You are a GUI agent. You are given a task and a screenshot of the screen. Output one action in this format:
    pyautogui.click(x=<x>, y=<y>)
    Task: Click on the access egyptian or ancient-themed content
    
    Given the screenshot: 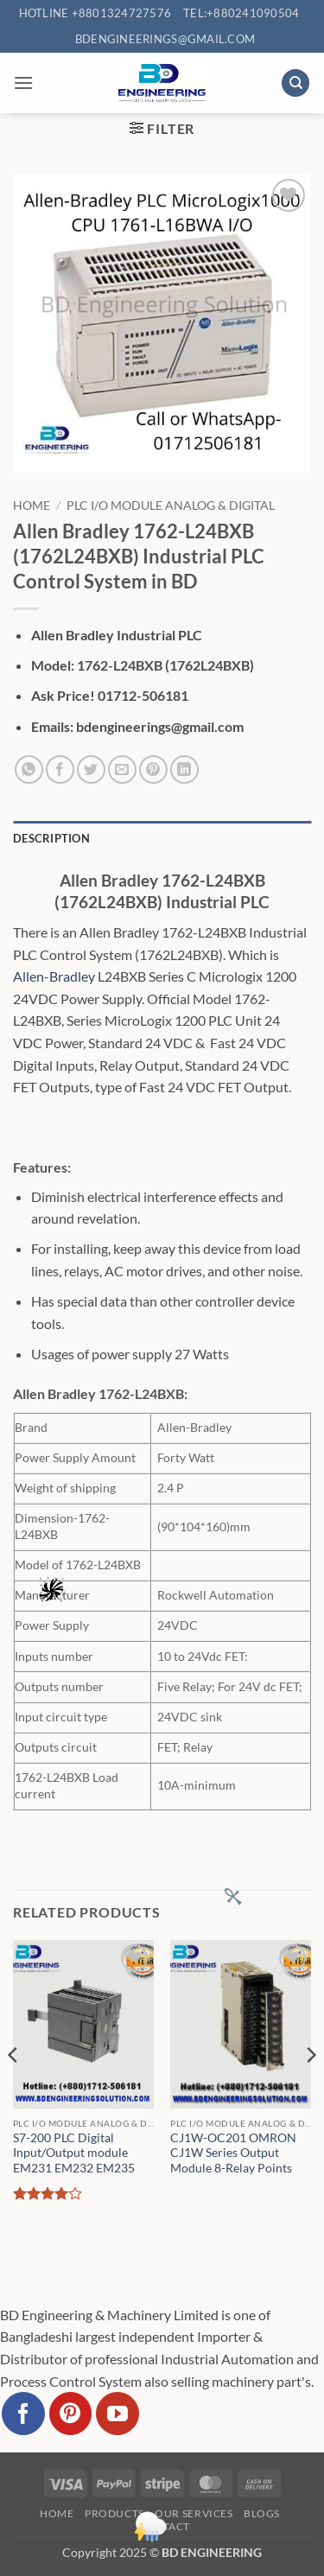 What is the action you would take?
    pyautogui.click(x=233, y=1897)
    